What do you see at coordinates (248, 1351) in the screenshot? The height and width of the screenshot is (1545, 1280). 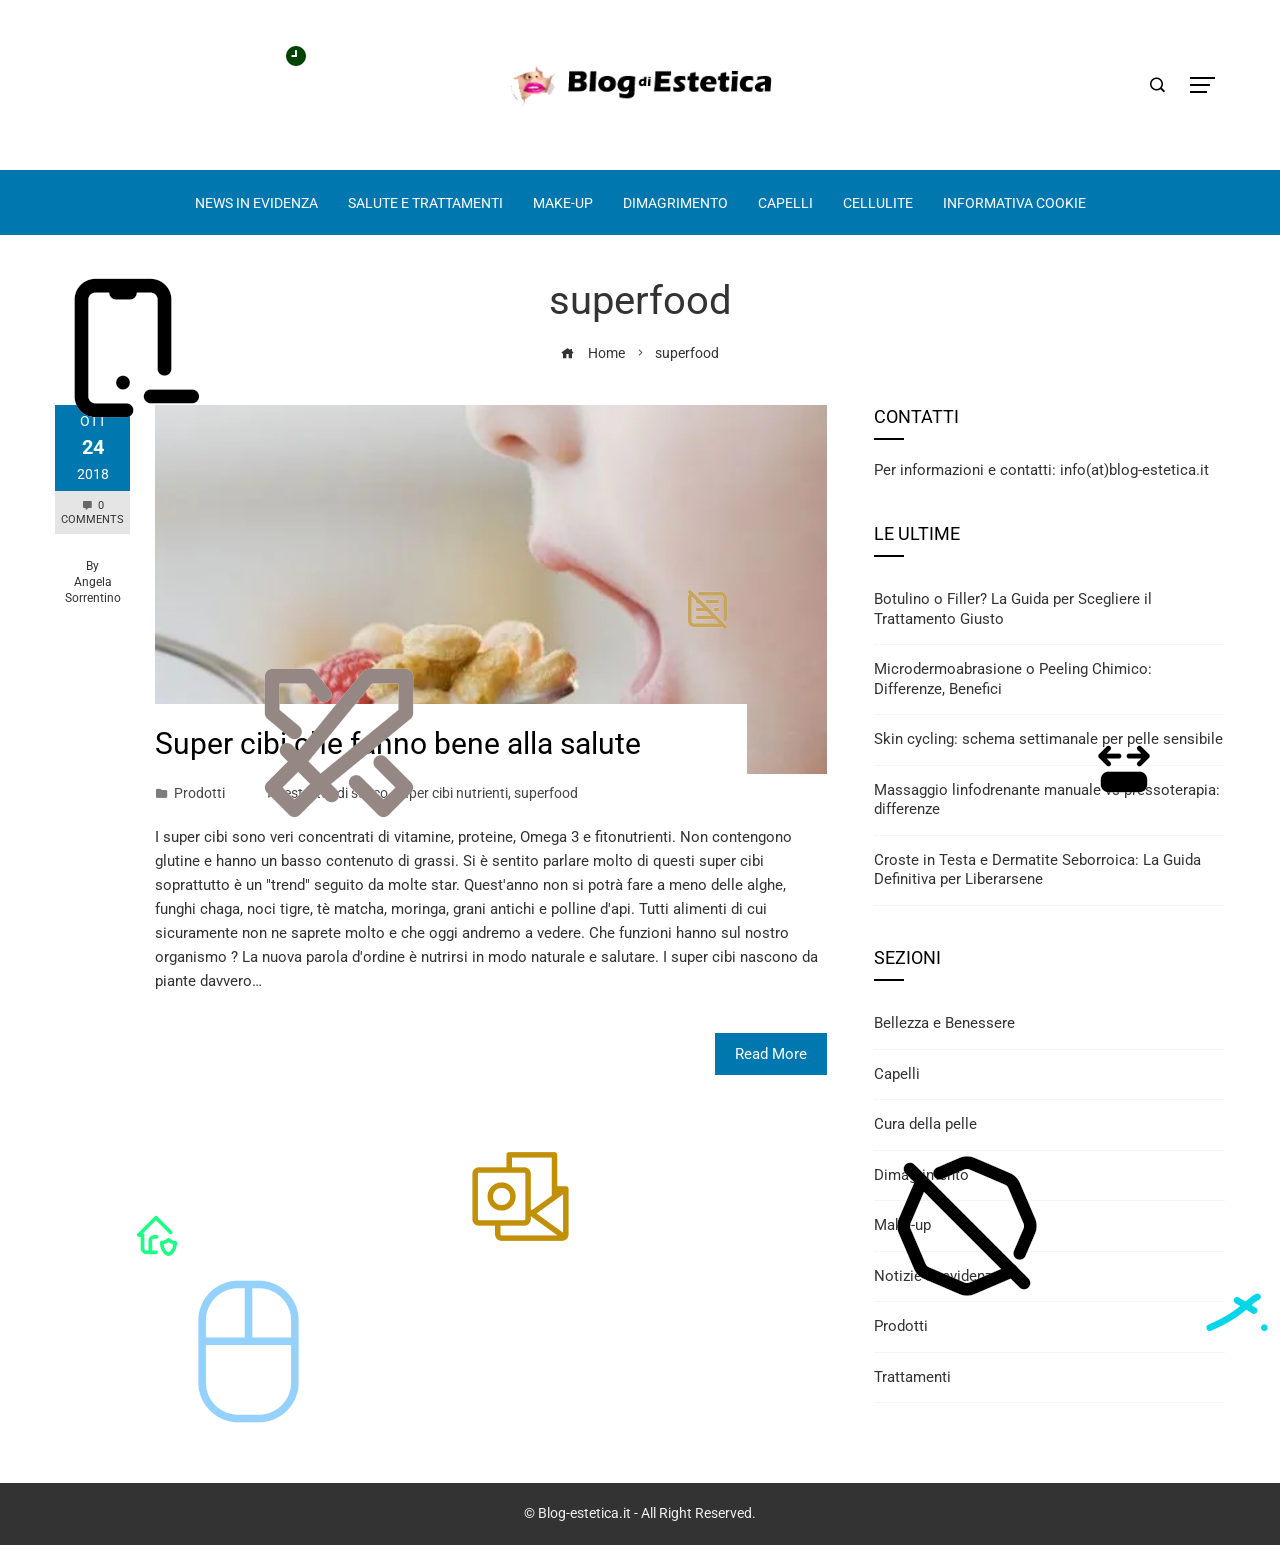 I see `adjust mouse or pointer settings` at bounding box center [248, 1351].